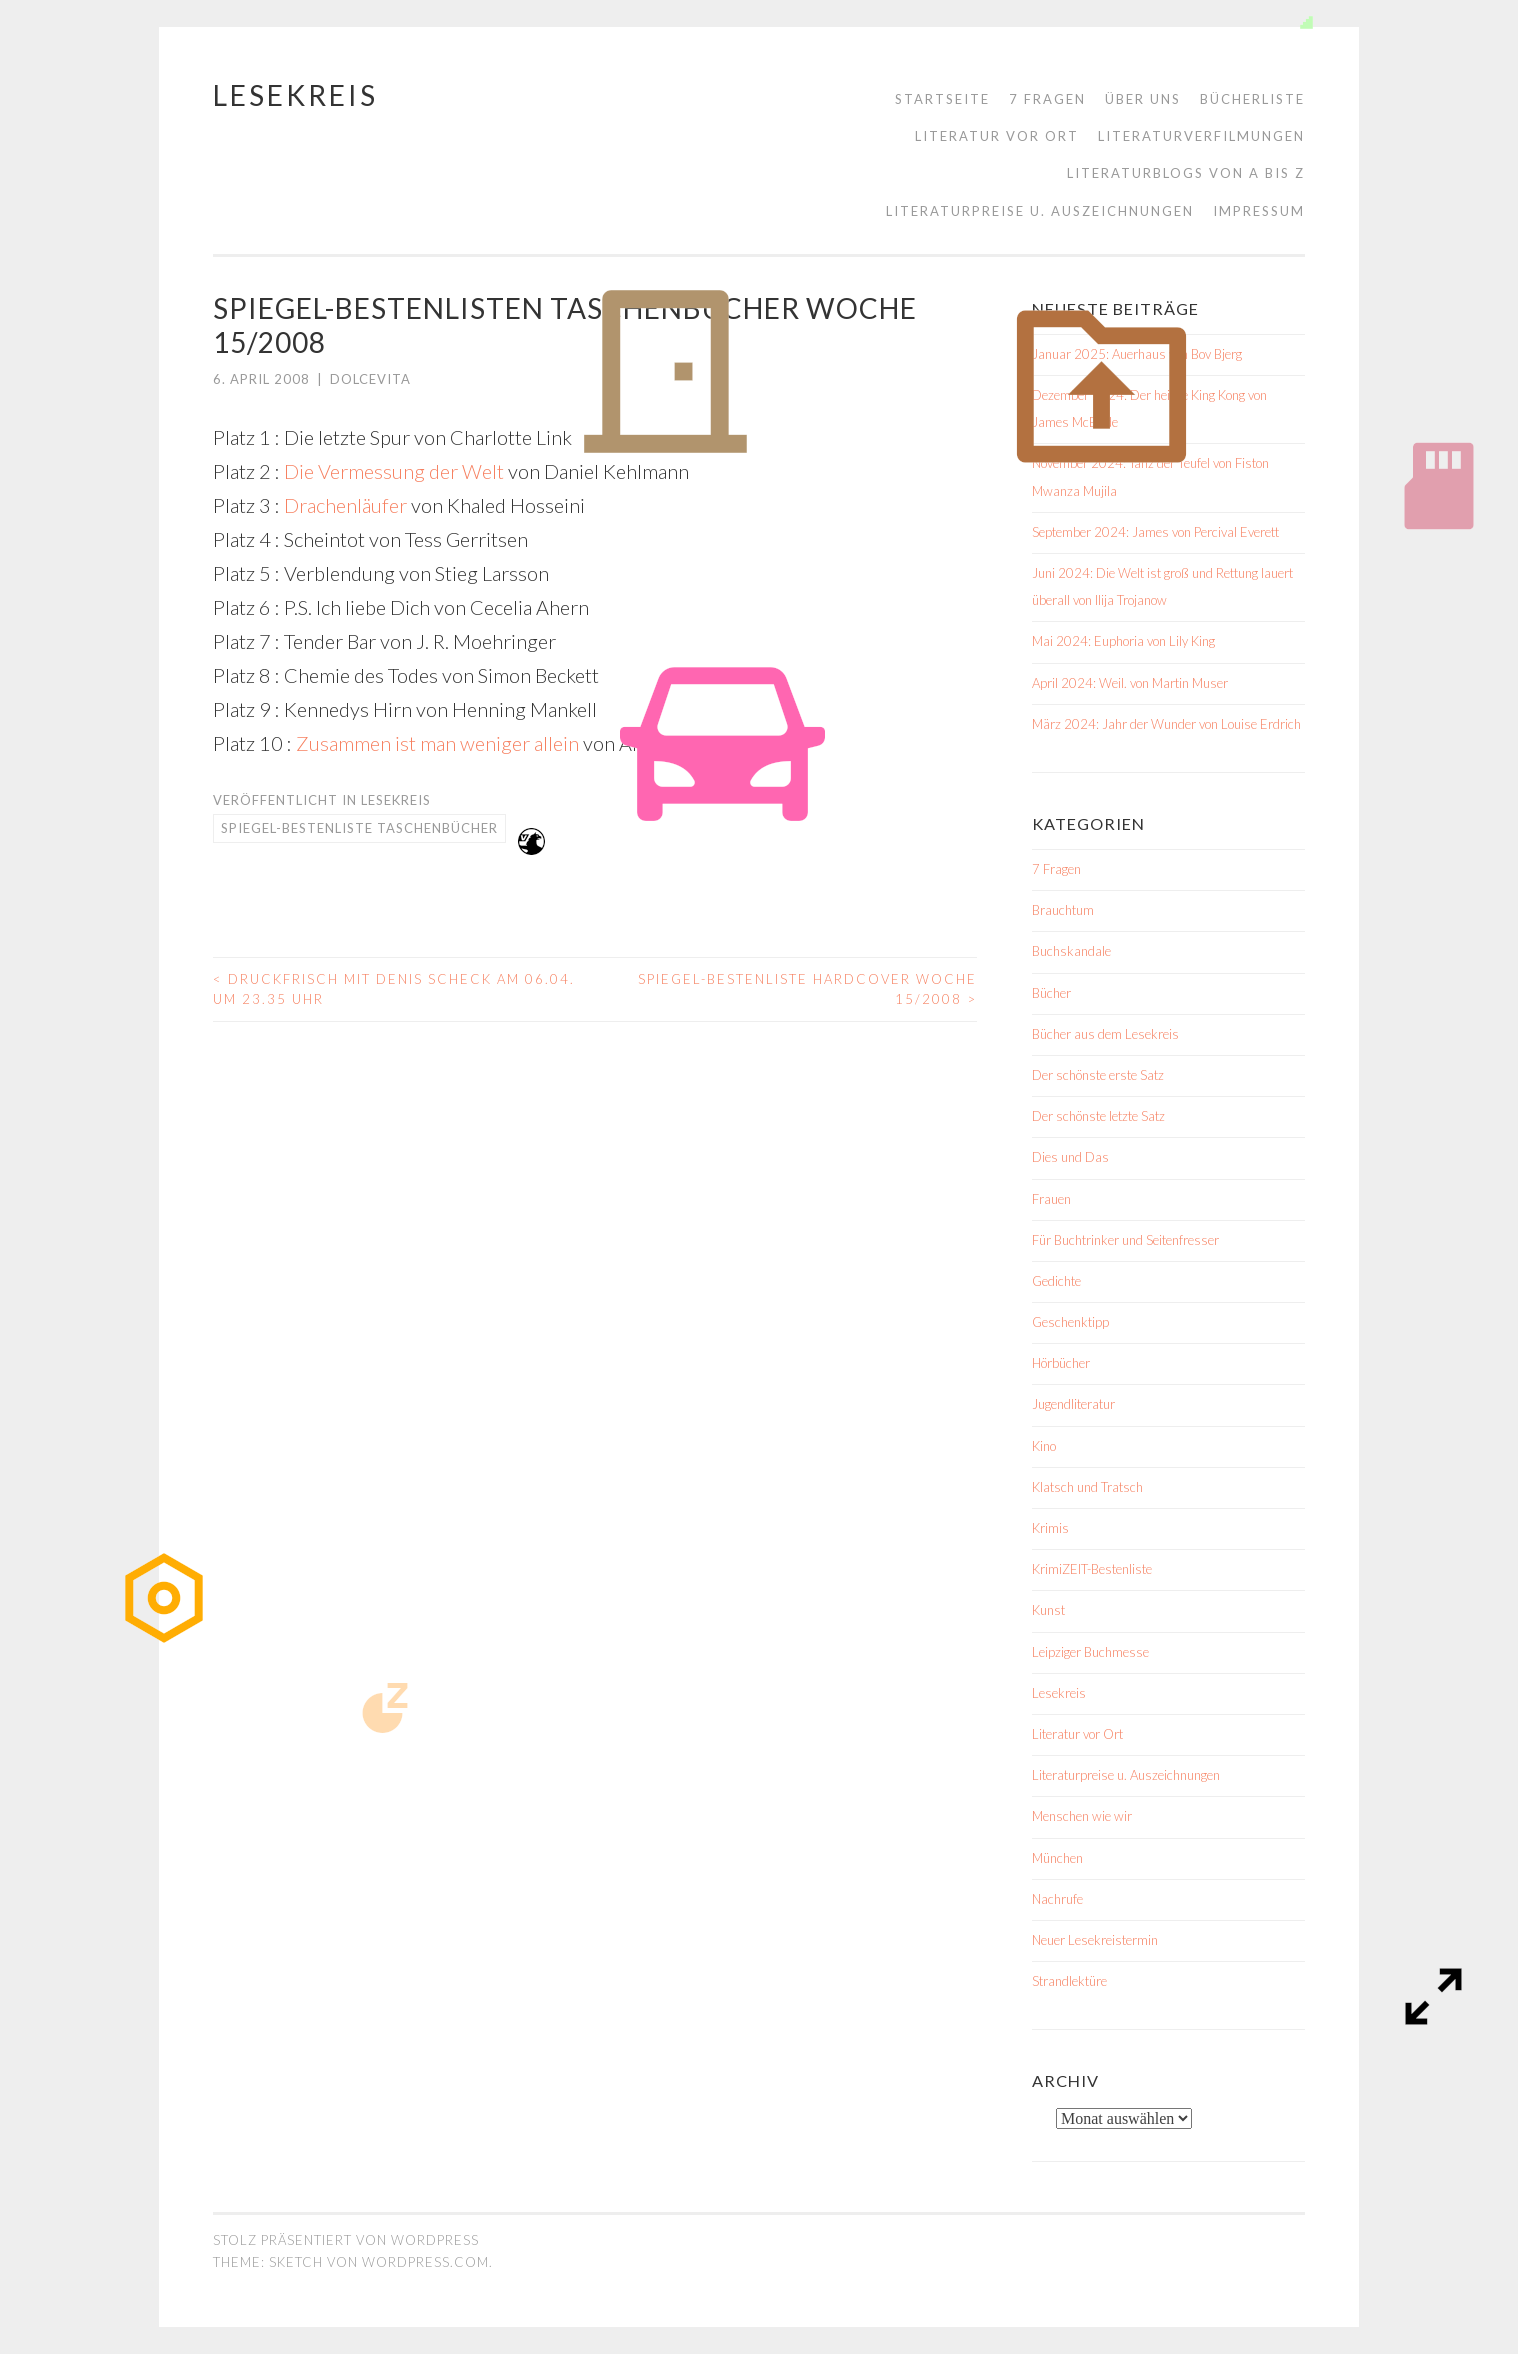 This screenshot has width=1518, height=2354. Describe the element at coordinates (1101, 386) in the screenshot. I see `upload files to a folder` at that location.